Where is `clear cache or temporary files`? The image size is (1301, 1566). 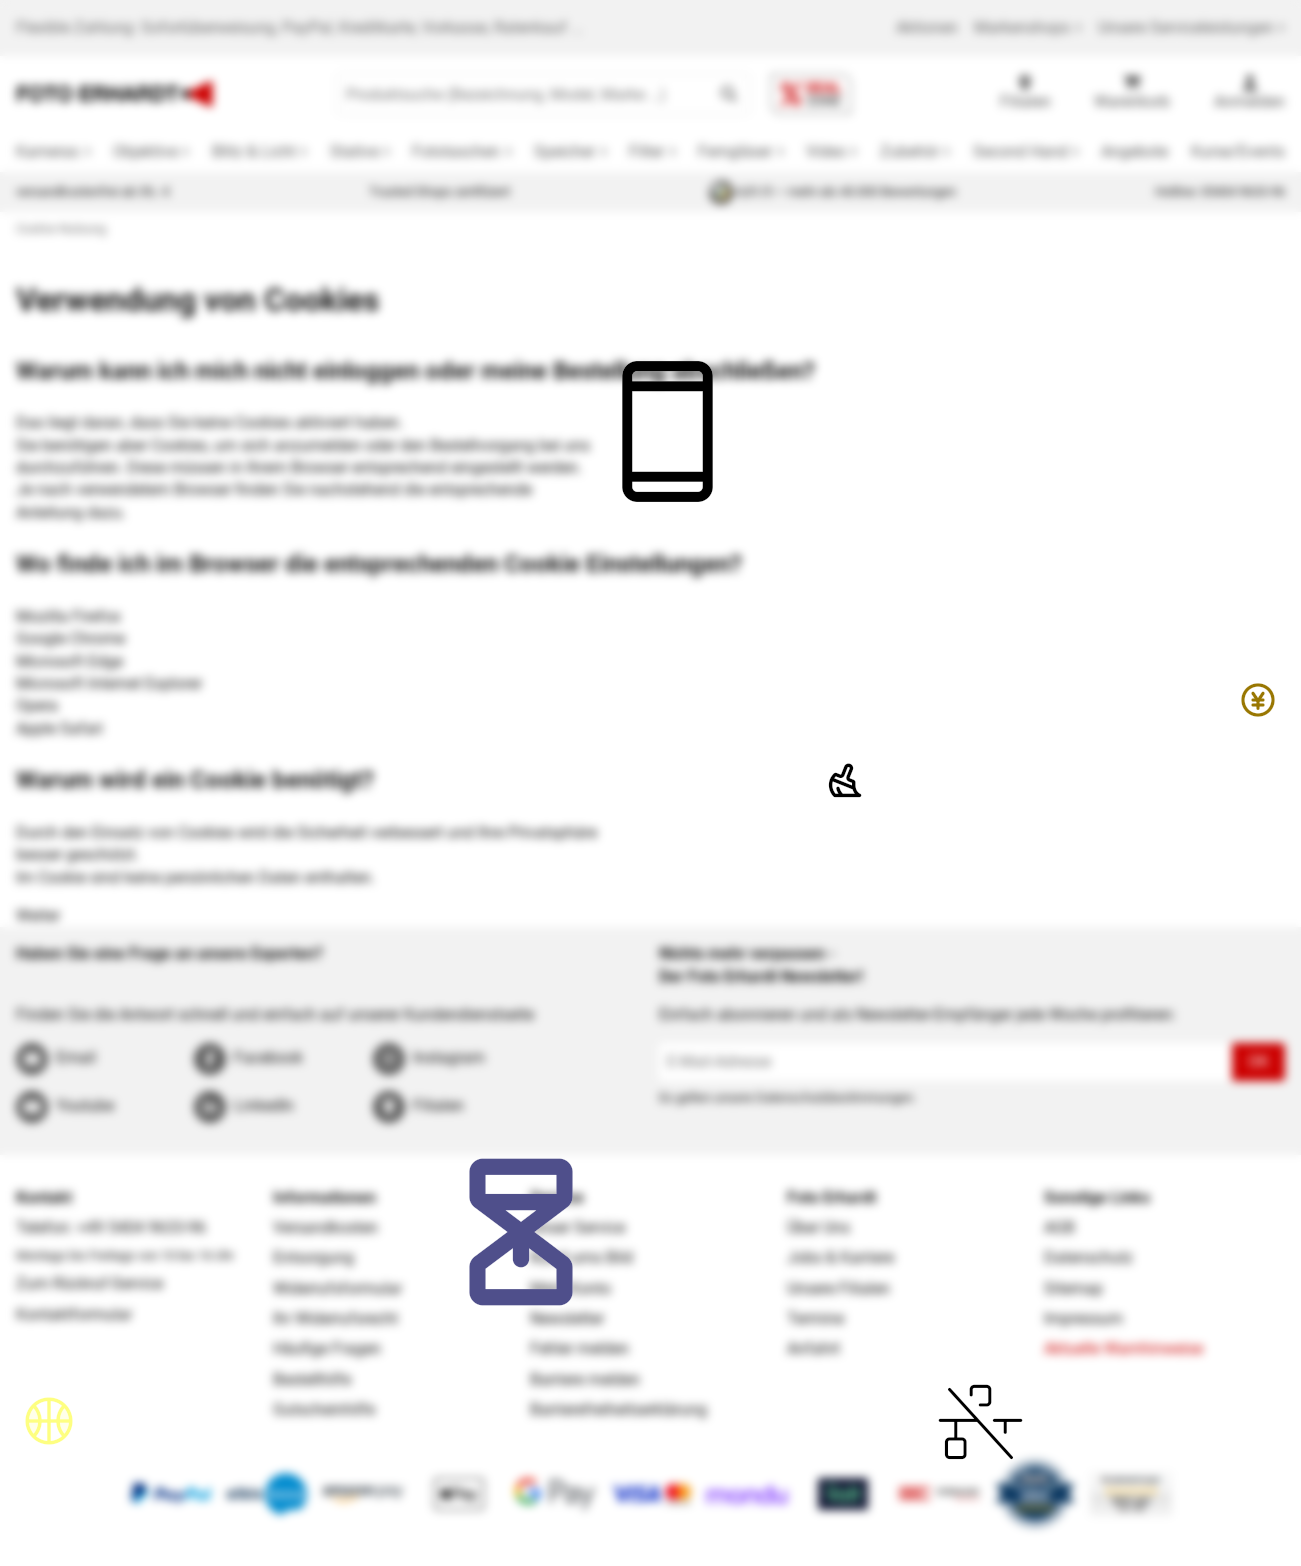 clear cache or temporary files is located at coordinates (844, 781).